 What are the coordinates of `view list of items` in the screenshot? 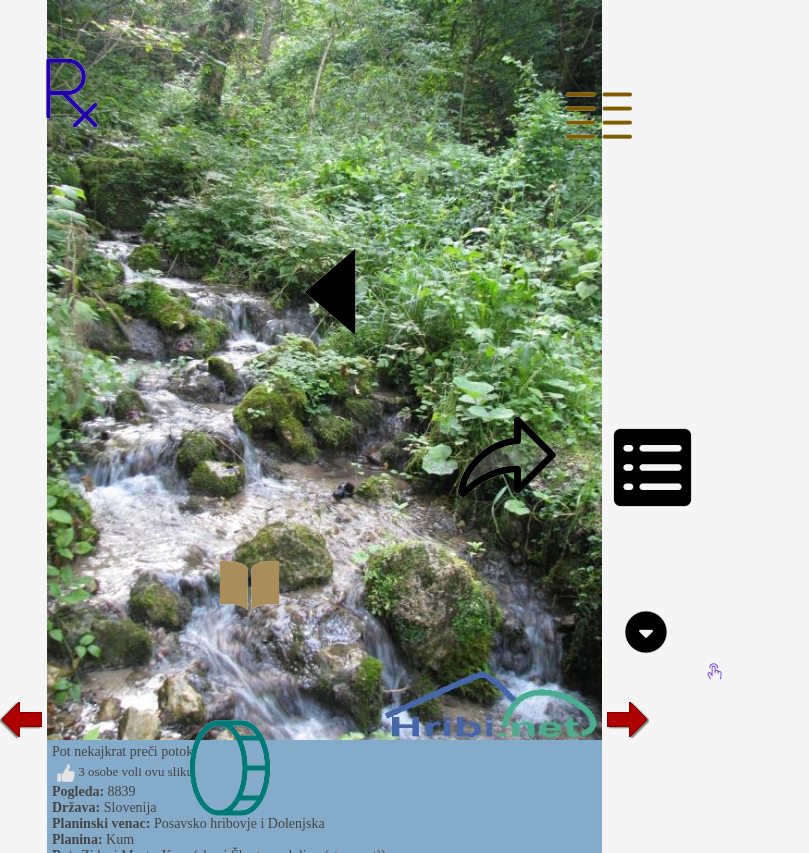 It's located at (652, 467).